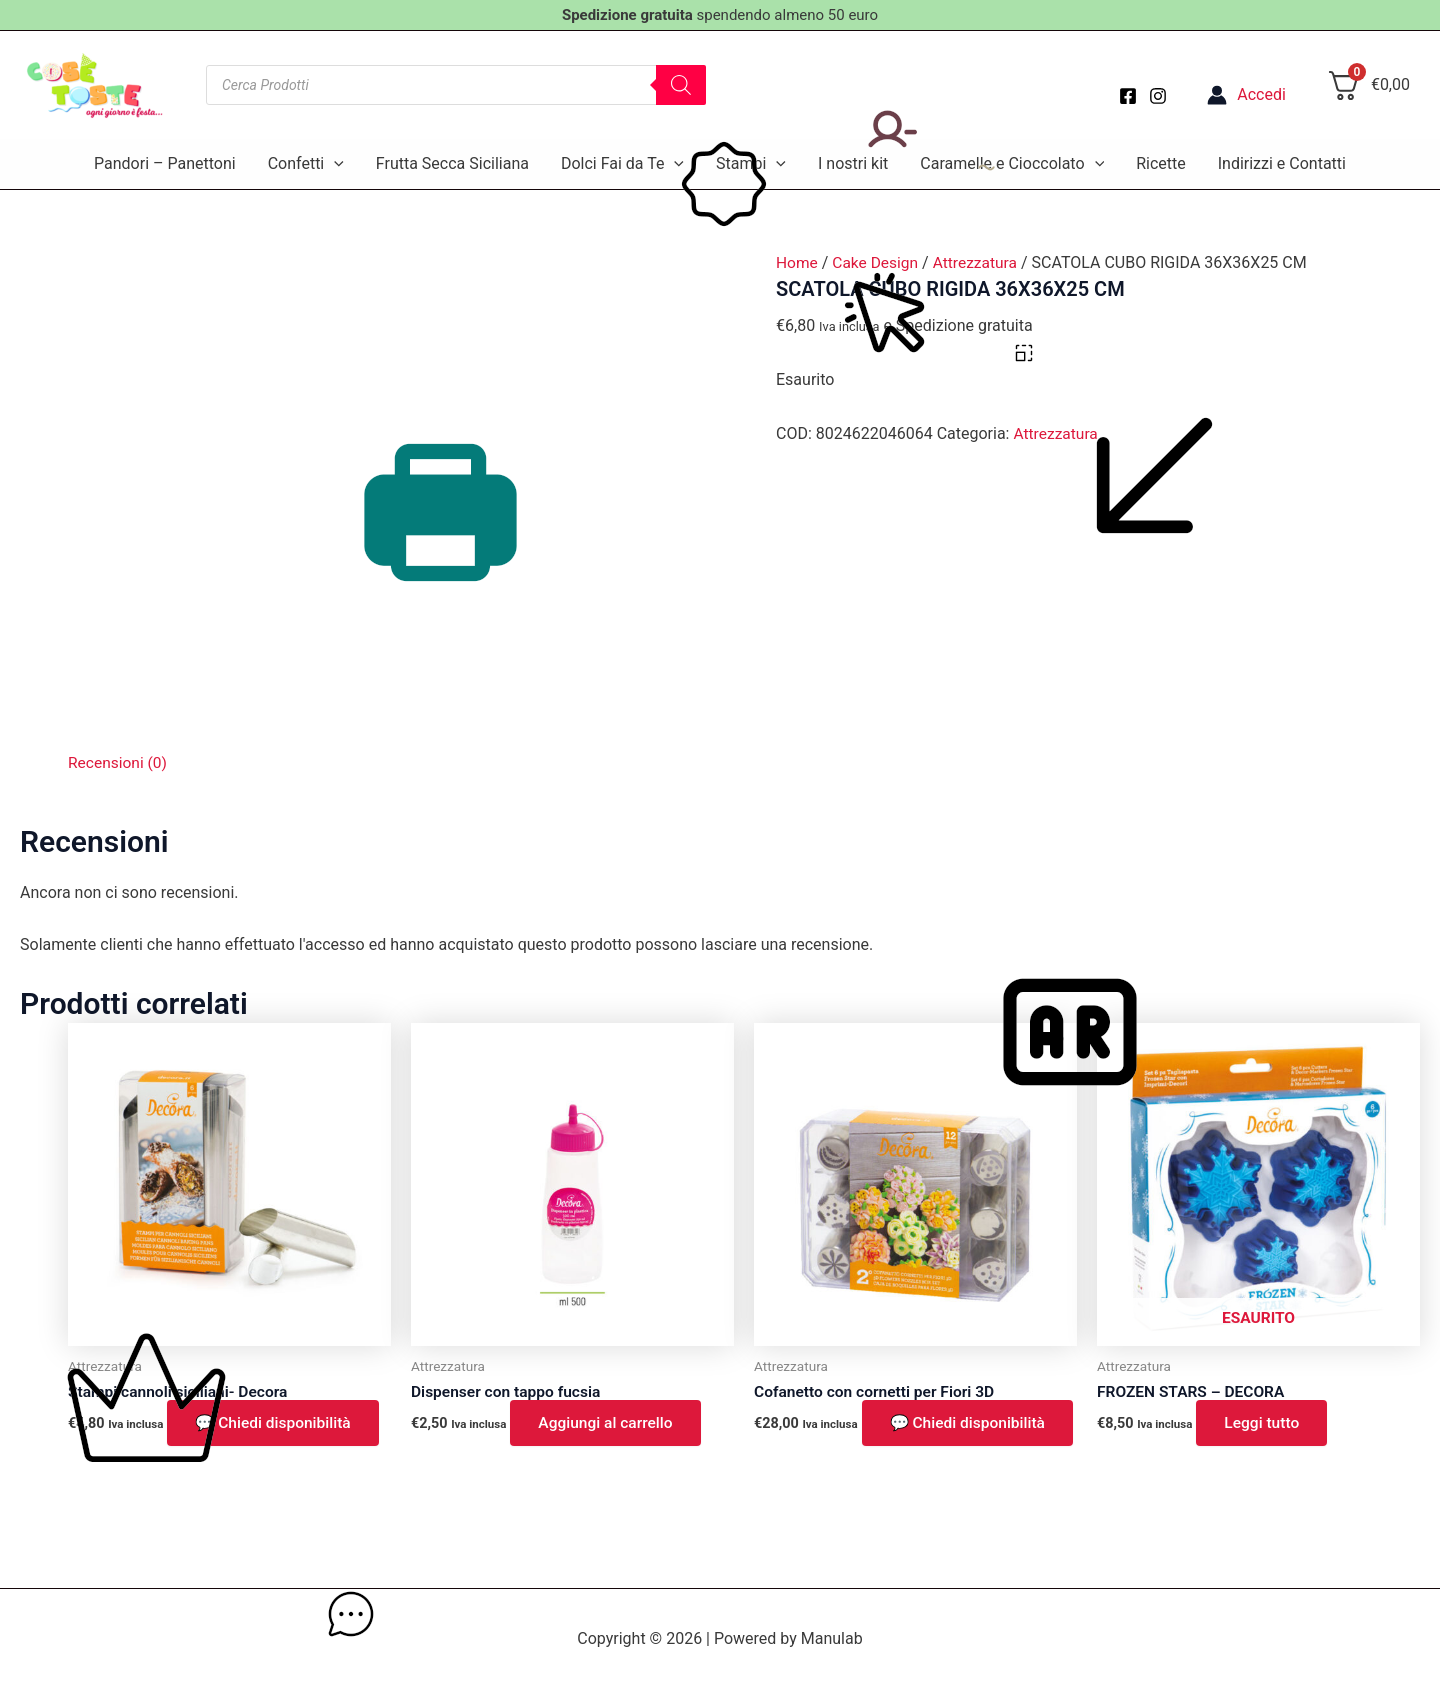 The height and width of the screenshot is (1689, 1440). What do you see at coordinates (891, 130) in the screenshot?
I see `remove a user or contact` at bounding box center [891, 130].